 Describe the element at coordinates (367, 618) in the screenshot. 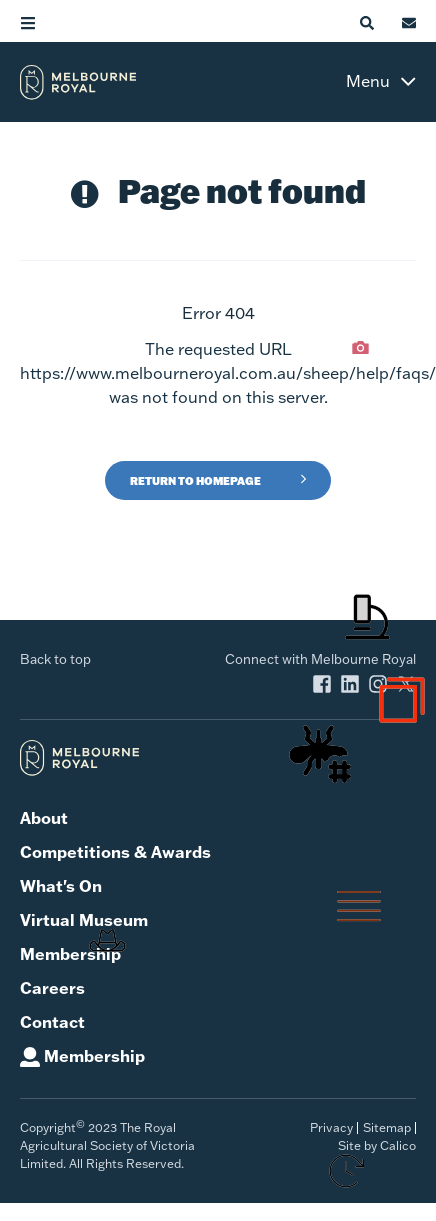

I see `access research or scientific tools` at that location.